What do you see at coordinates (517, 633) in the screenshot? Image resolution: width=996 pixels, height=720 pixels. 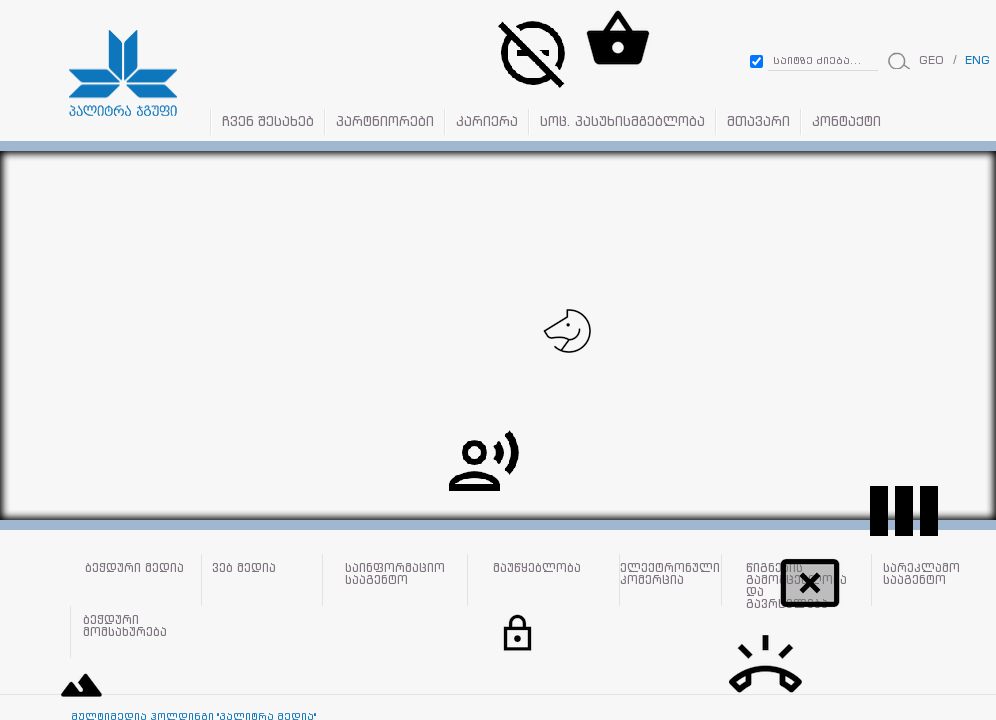 I see `indicates a locked or secured item` at bounding box center [517, 633].